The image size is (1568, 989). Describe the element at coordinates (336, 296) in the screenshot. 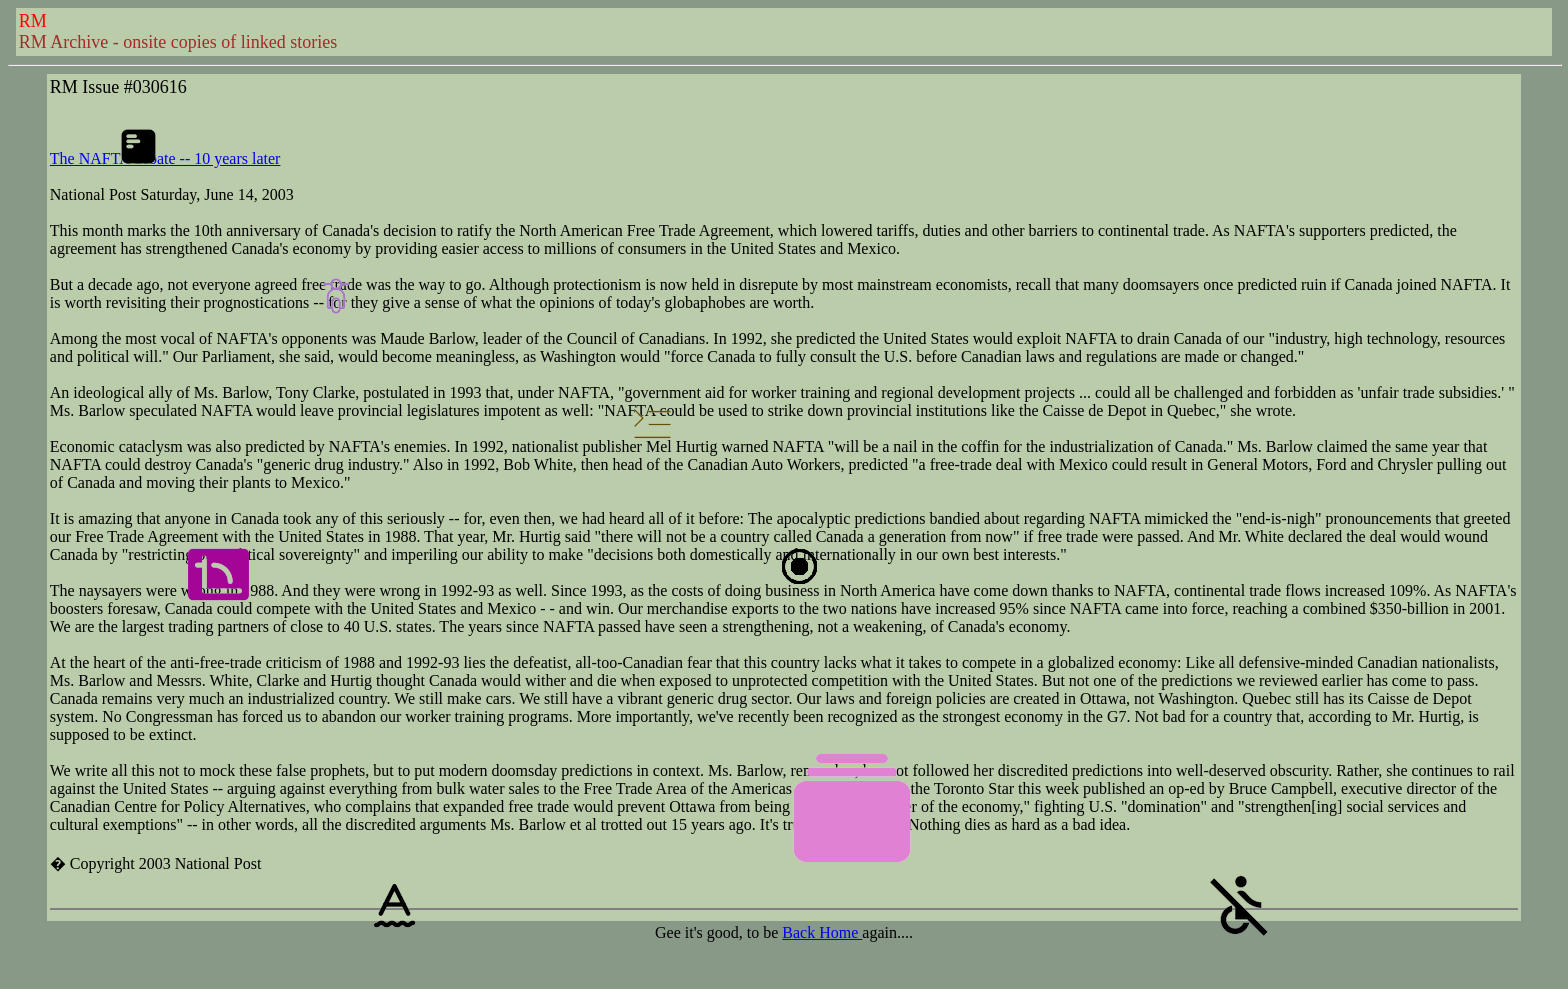

I see `select moped or scooter as transportation mode` at that location.